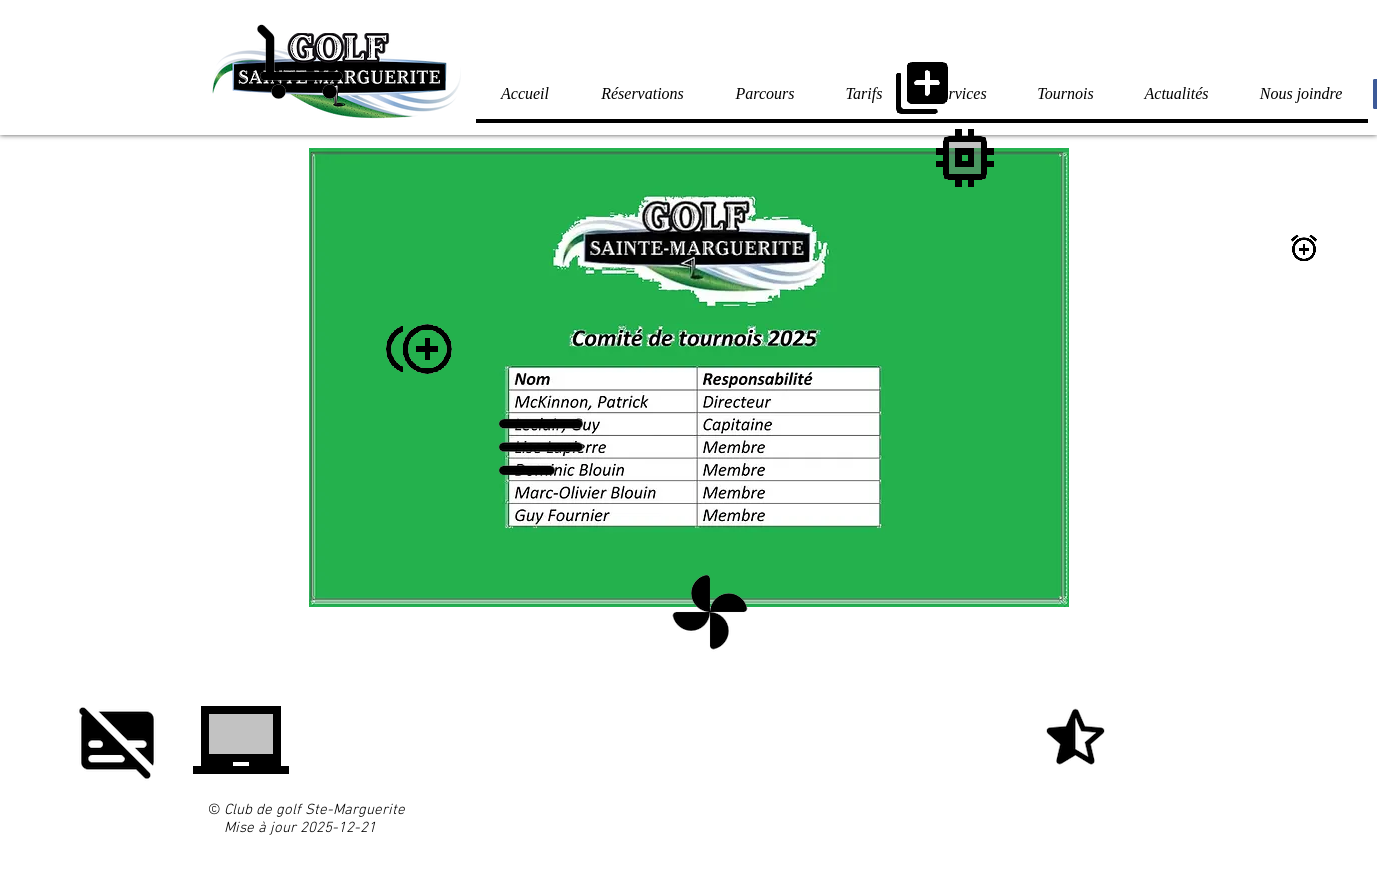 This screenshot has height=876, width=1377. I want to click on access toys or games category, so click(710, 612).